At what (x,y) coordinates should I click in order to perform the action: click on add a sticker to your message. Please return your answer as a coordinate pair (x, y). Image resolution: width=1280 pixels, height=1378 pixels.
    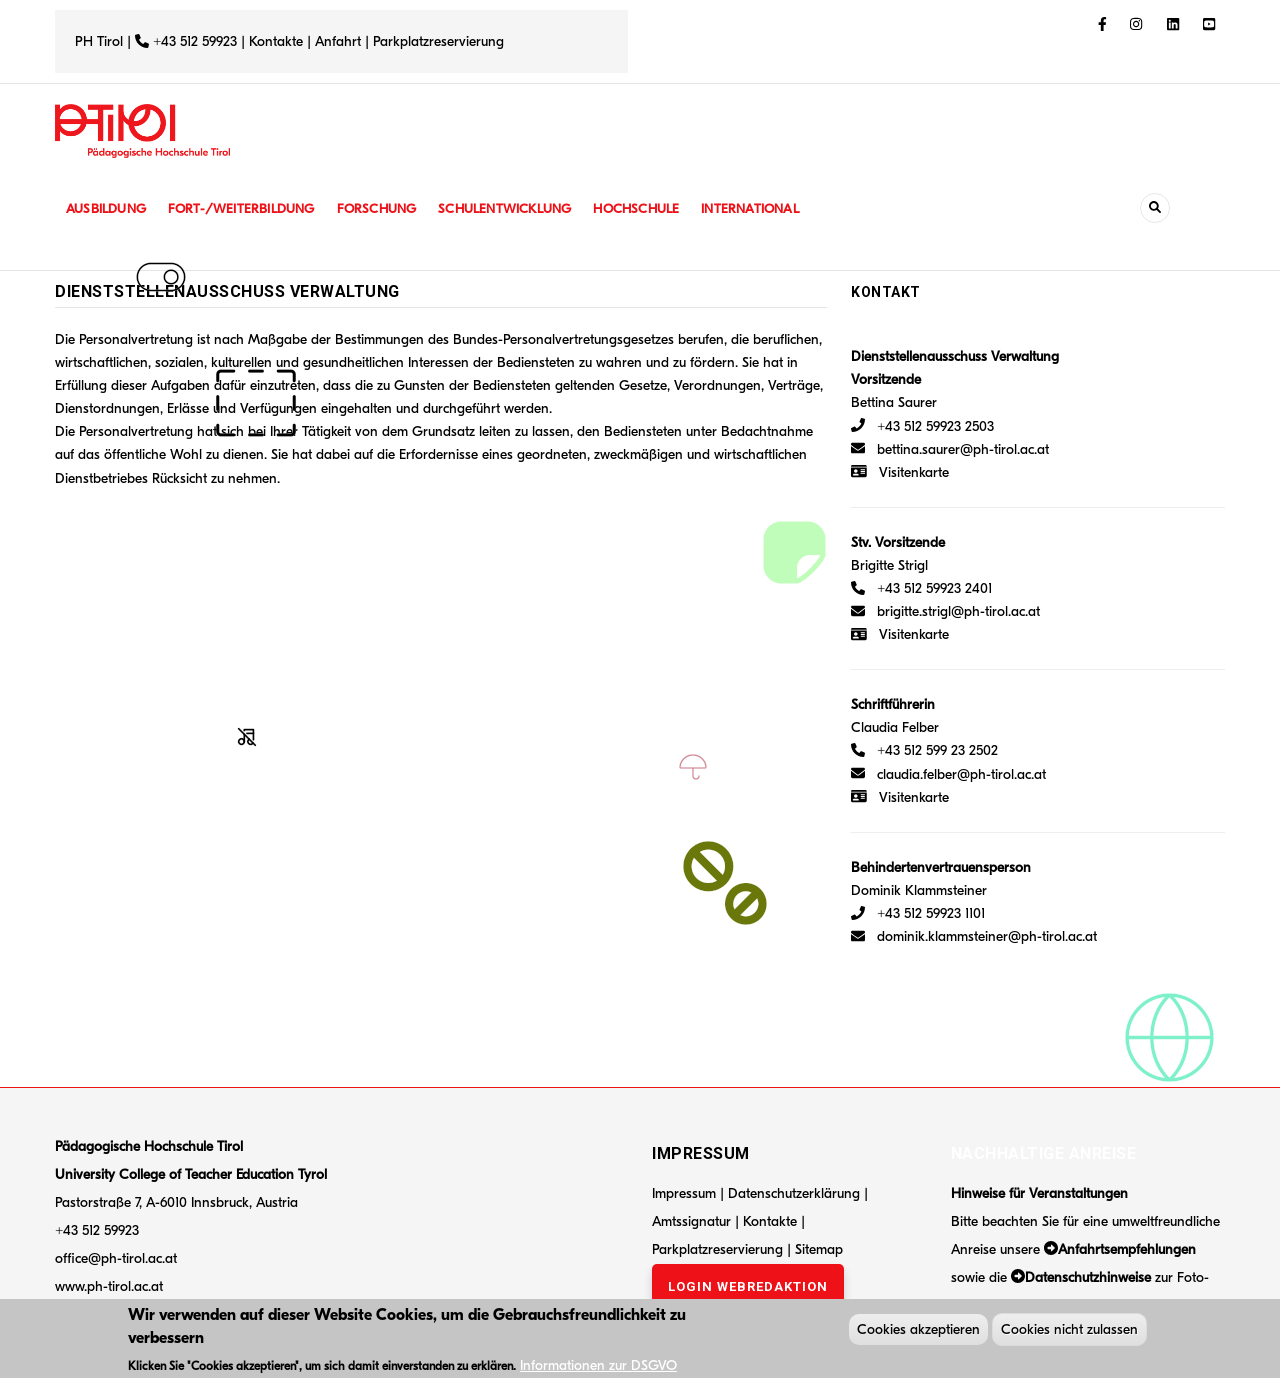
    Looking at the image, I should click on (794, 552).